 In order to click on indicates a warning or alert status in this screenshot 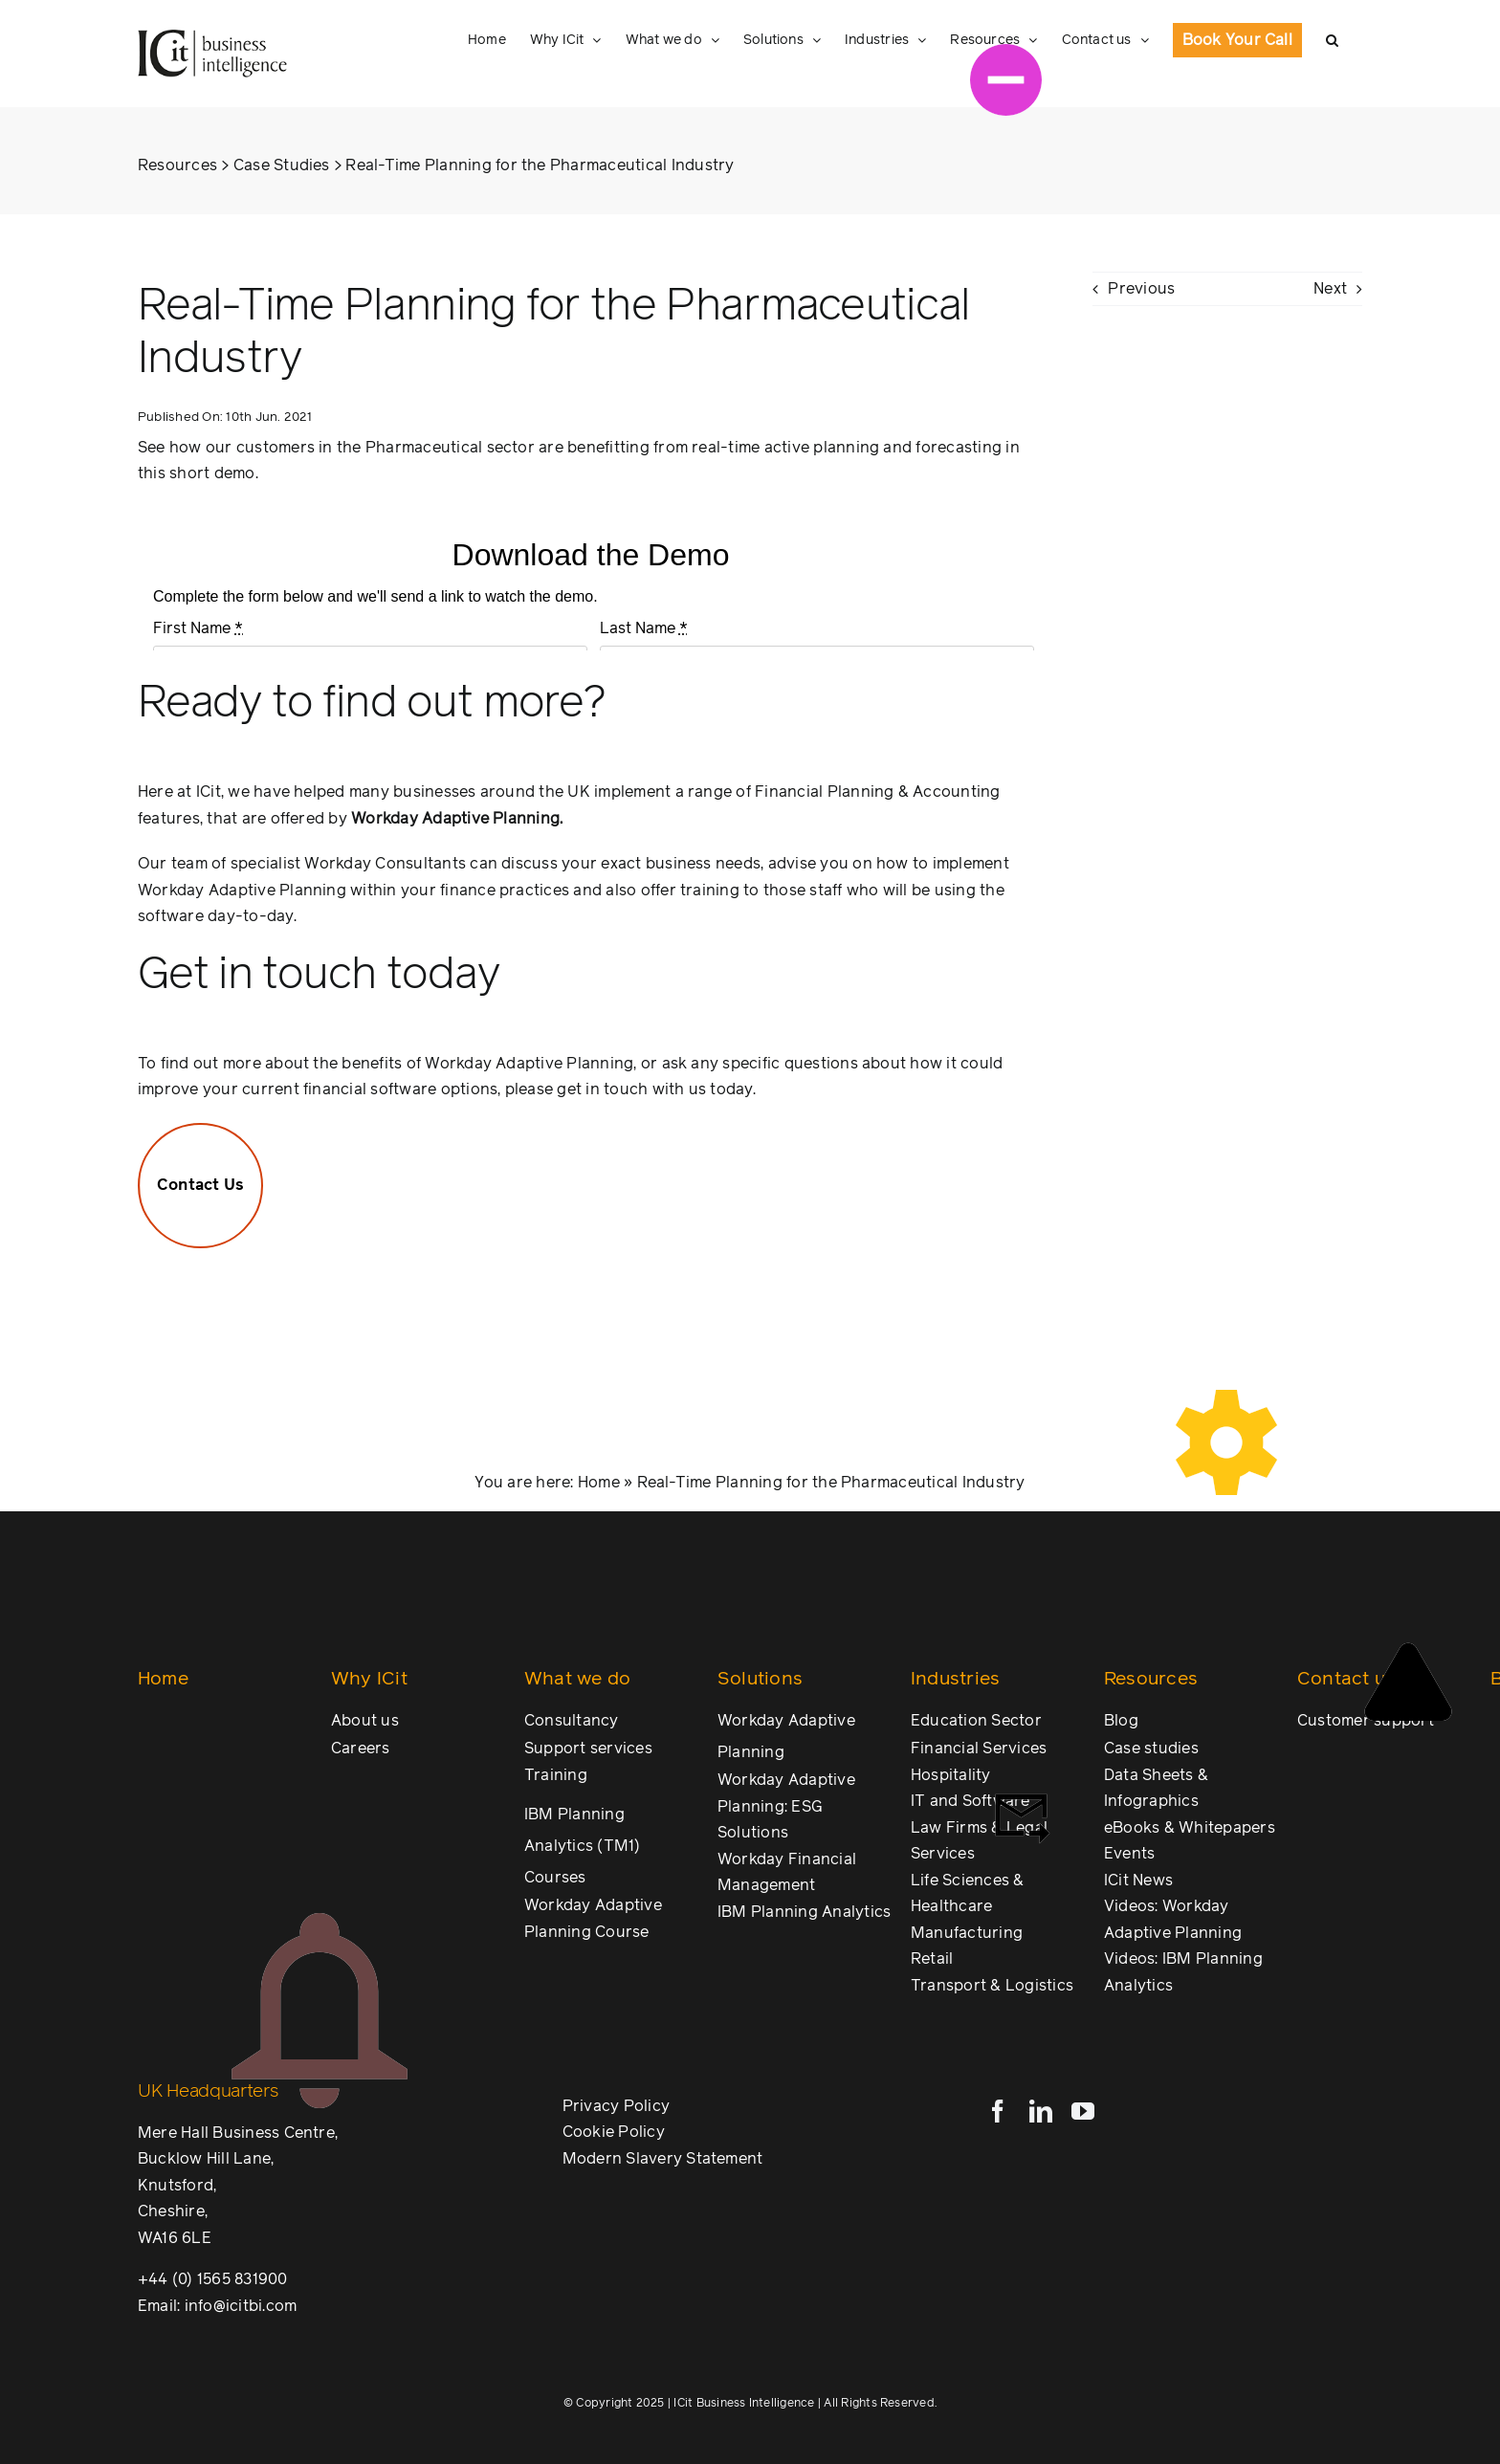, I will do `click(1408, 1683)`.